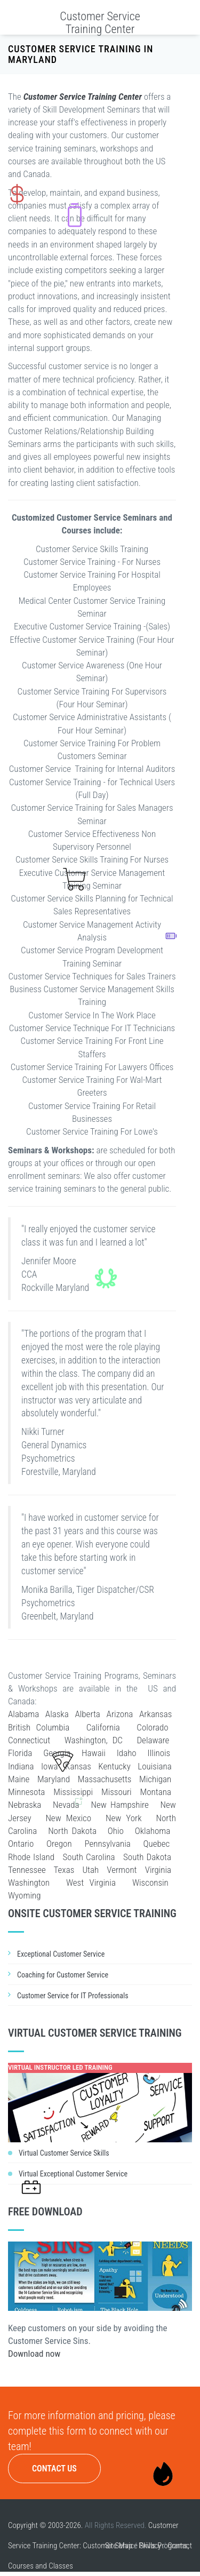 Image resolution: width=200 pixels, height=2576 pixels. I want to click on browse food delivery options, so click(62, 1761).